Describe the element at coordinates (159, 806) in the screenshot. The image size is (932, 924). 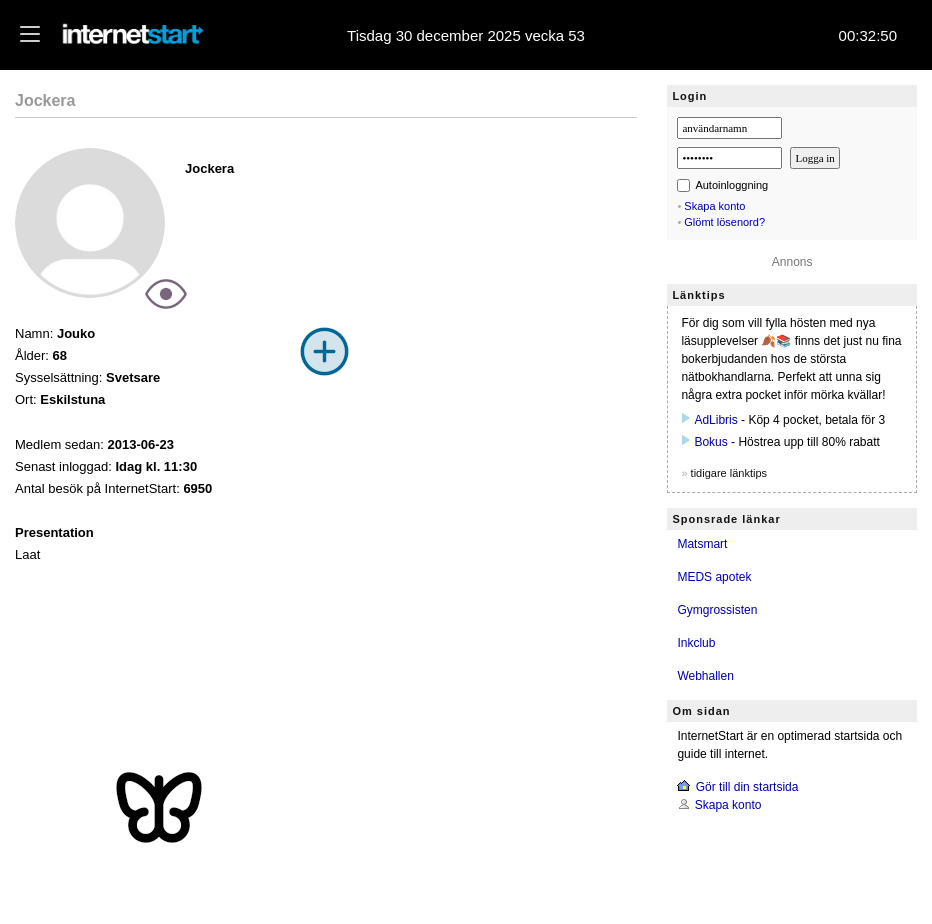
I see `indicates a transformation or metamorphosis feature` at that location.